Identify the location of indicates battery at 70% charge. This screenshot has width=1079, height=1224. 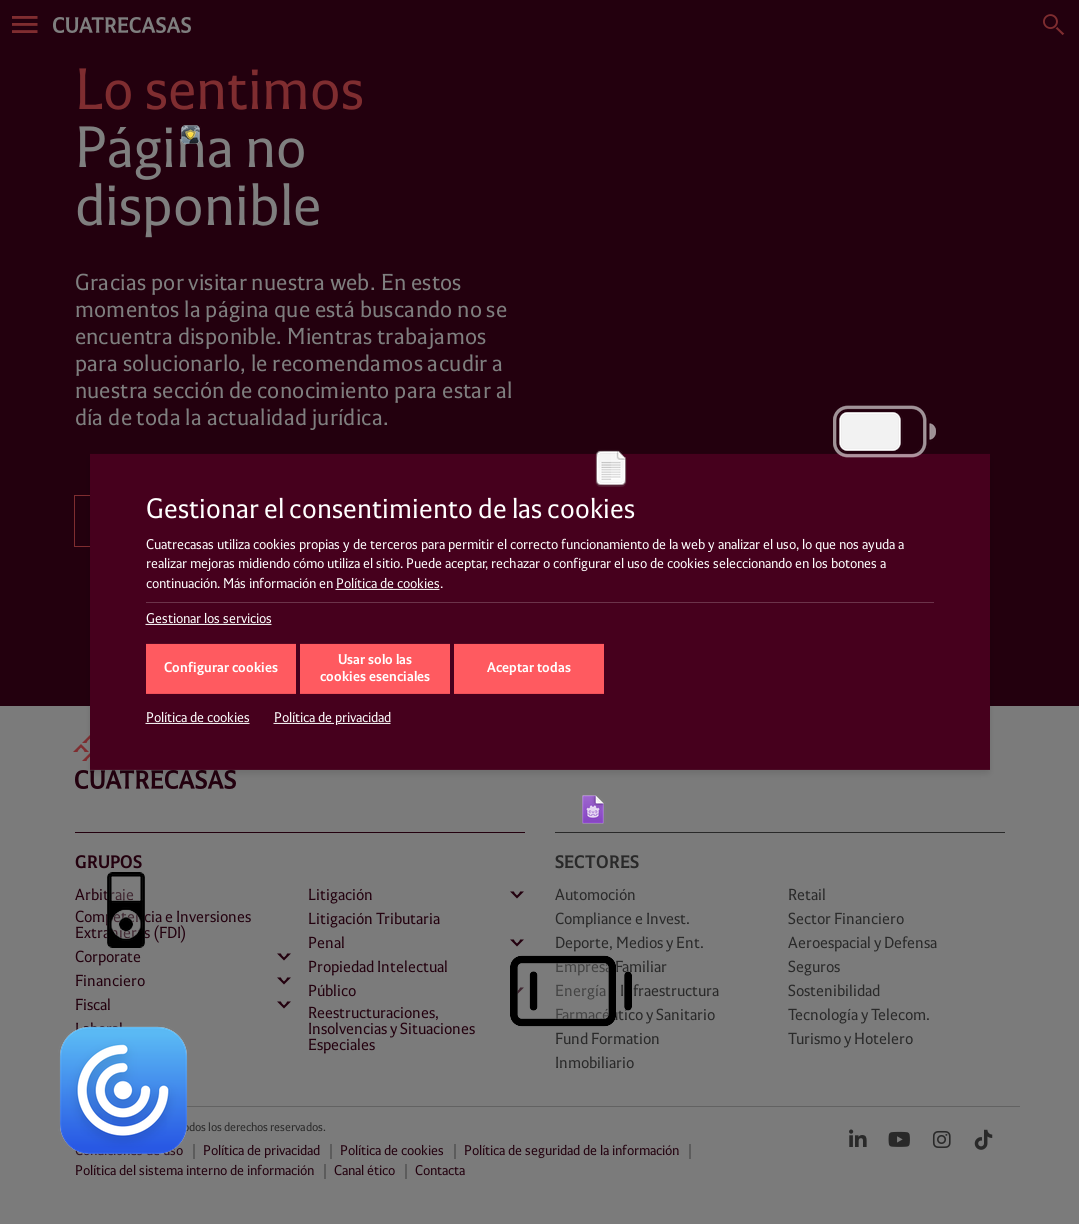
(884, 431).